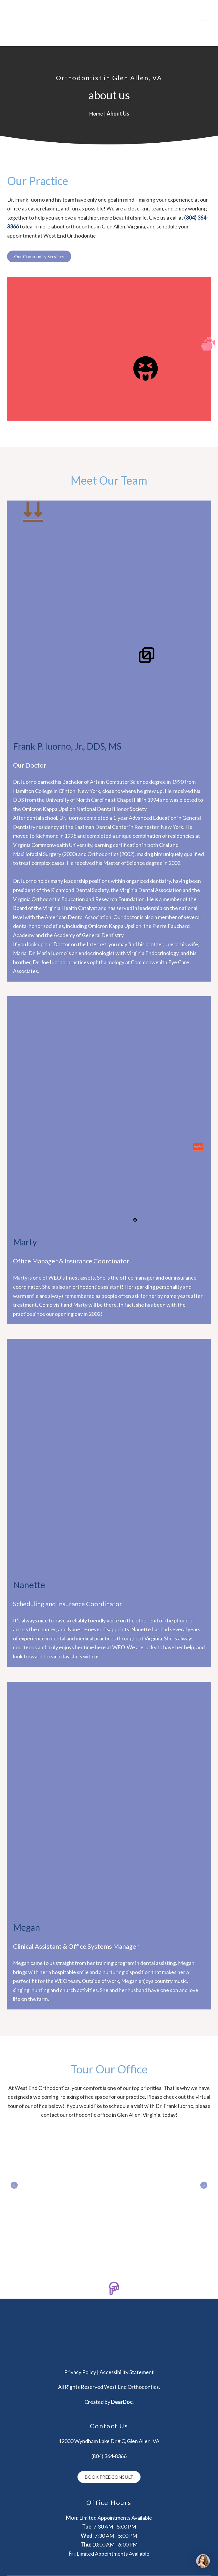 The width and height of the screenshot is (218, 2576). I want to click on insert a silly or playful emoji reaction, so click(146, 368).